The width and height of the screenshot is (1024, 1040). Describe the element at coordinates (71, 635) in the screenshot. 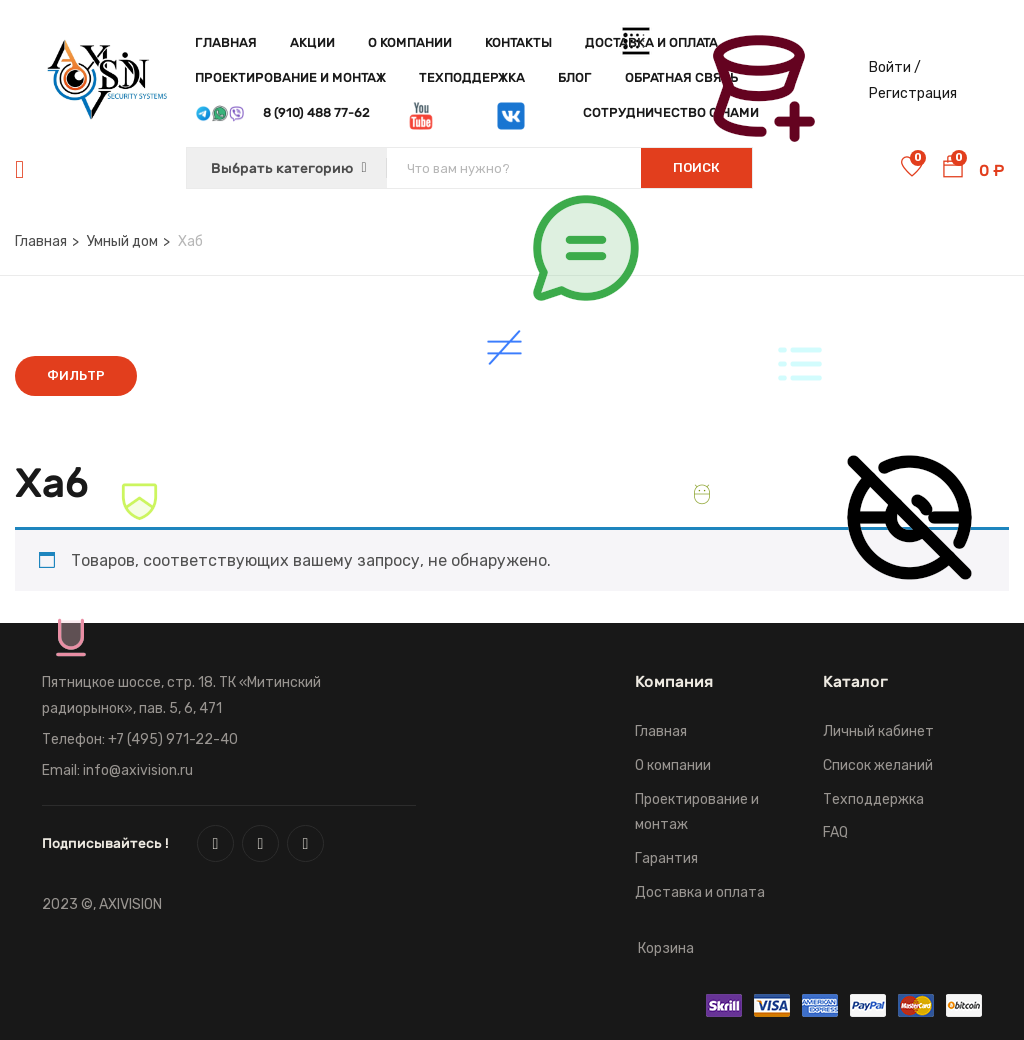

I see `apply underline formatting to selected text` at that location.